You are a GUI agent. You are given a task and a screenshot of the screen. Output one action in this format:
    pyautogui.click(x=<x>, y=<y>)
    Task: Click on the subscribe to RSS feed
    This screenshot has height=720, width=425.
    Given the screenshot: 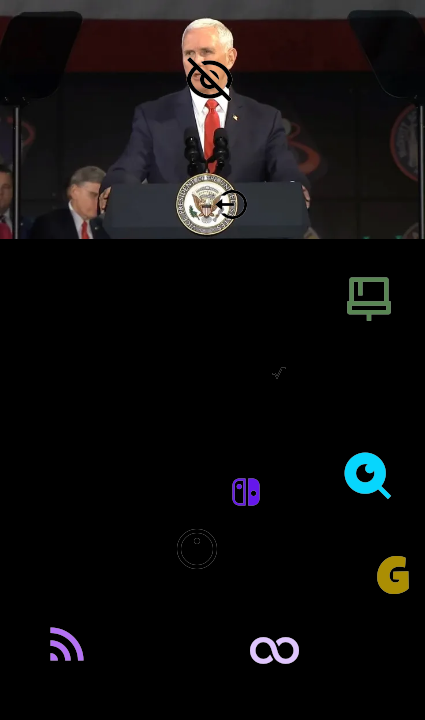 What is the action you would take?
    pyautogui.click(x=67, y=644)
    